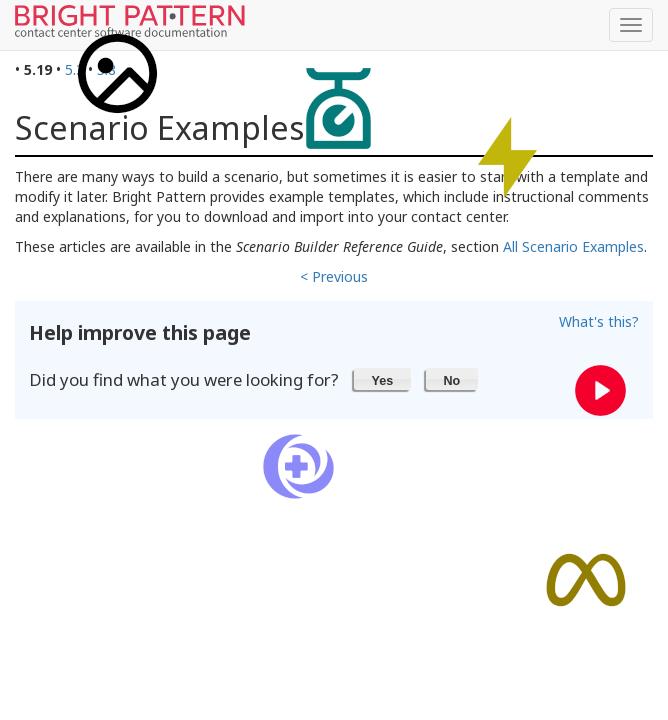  I want to click on access weight or measurement tools, so click(338, 108).